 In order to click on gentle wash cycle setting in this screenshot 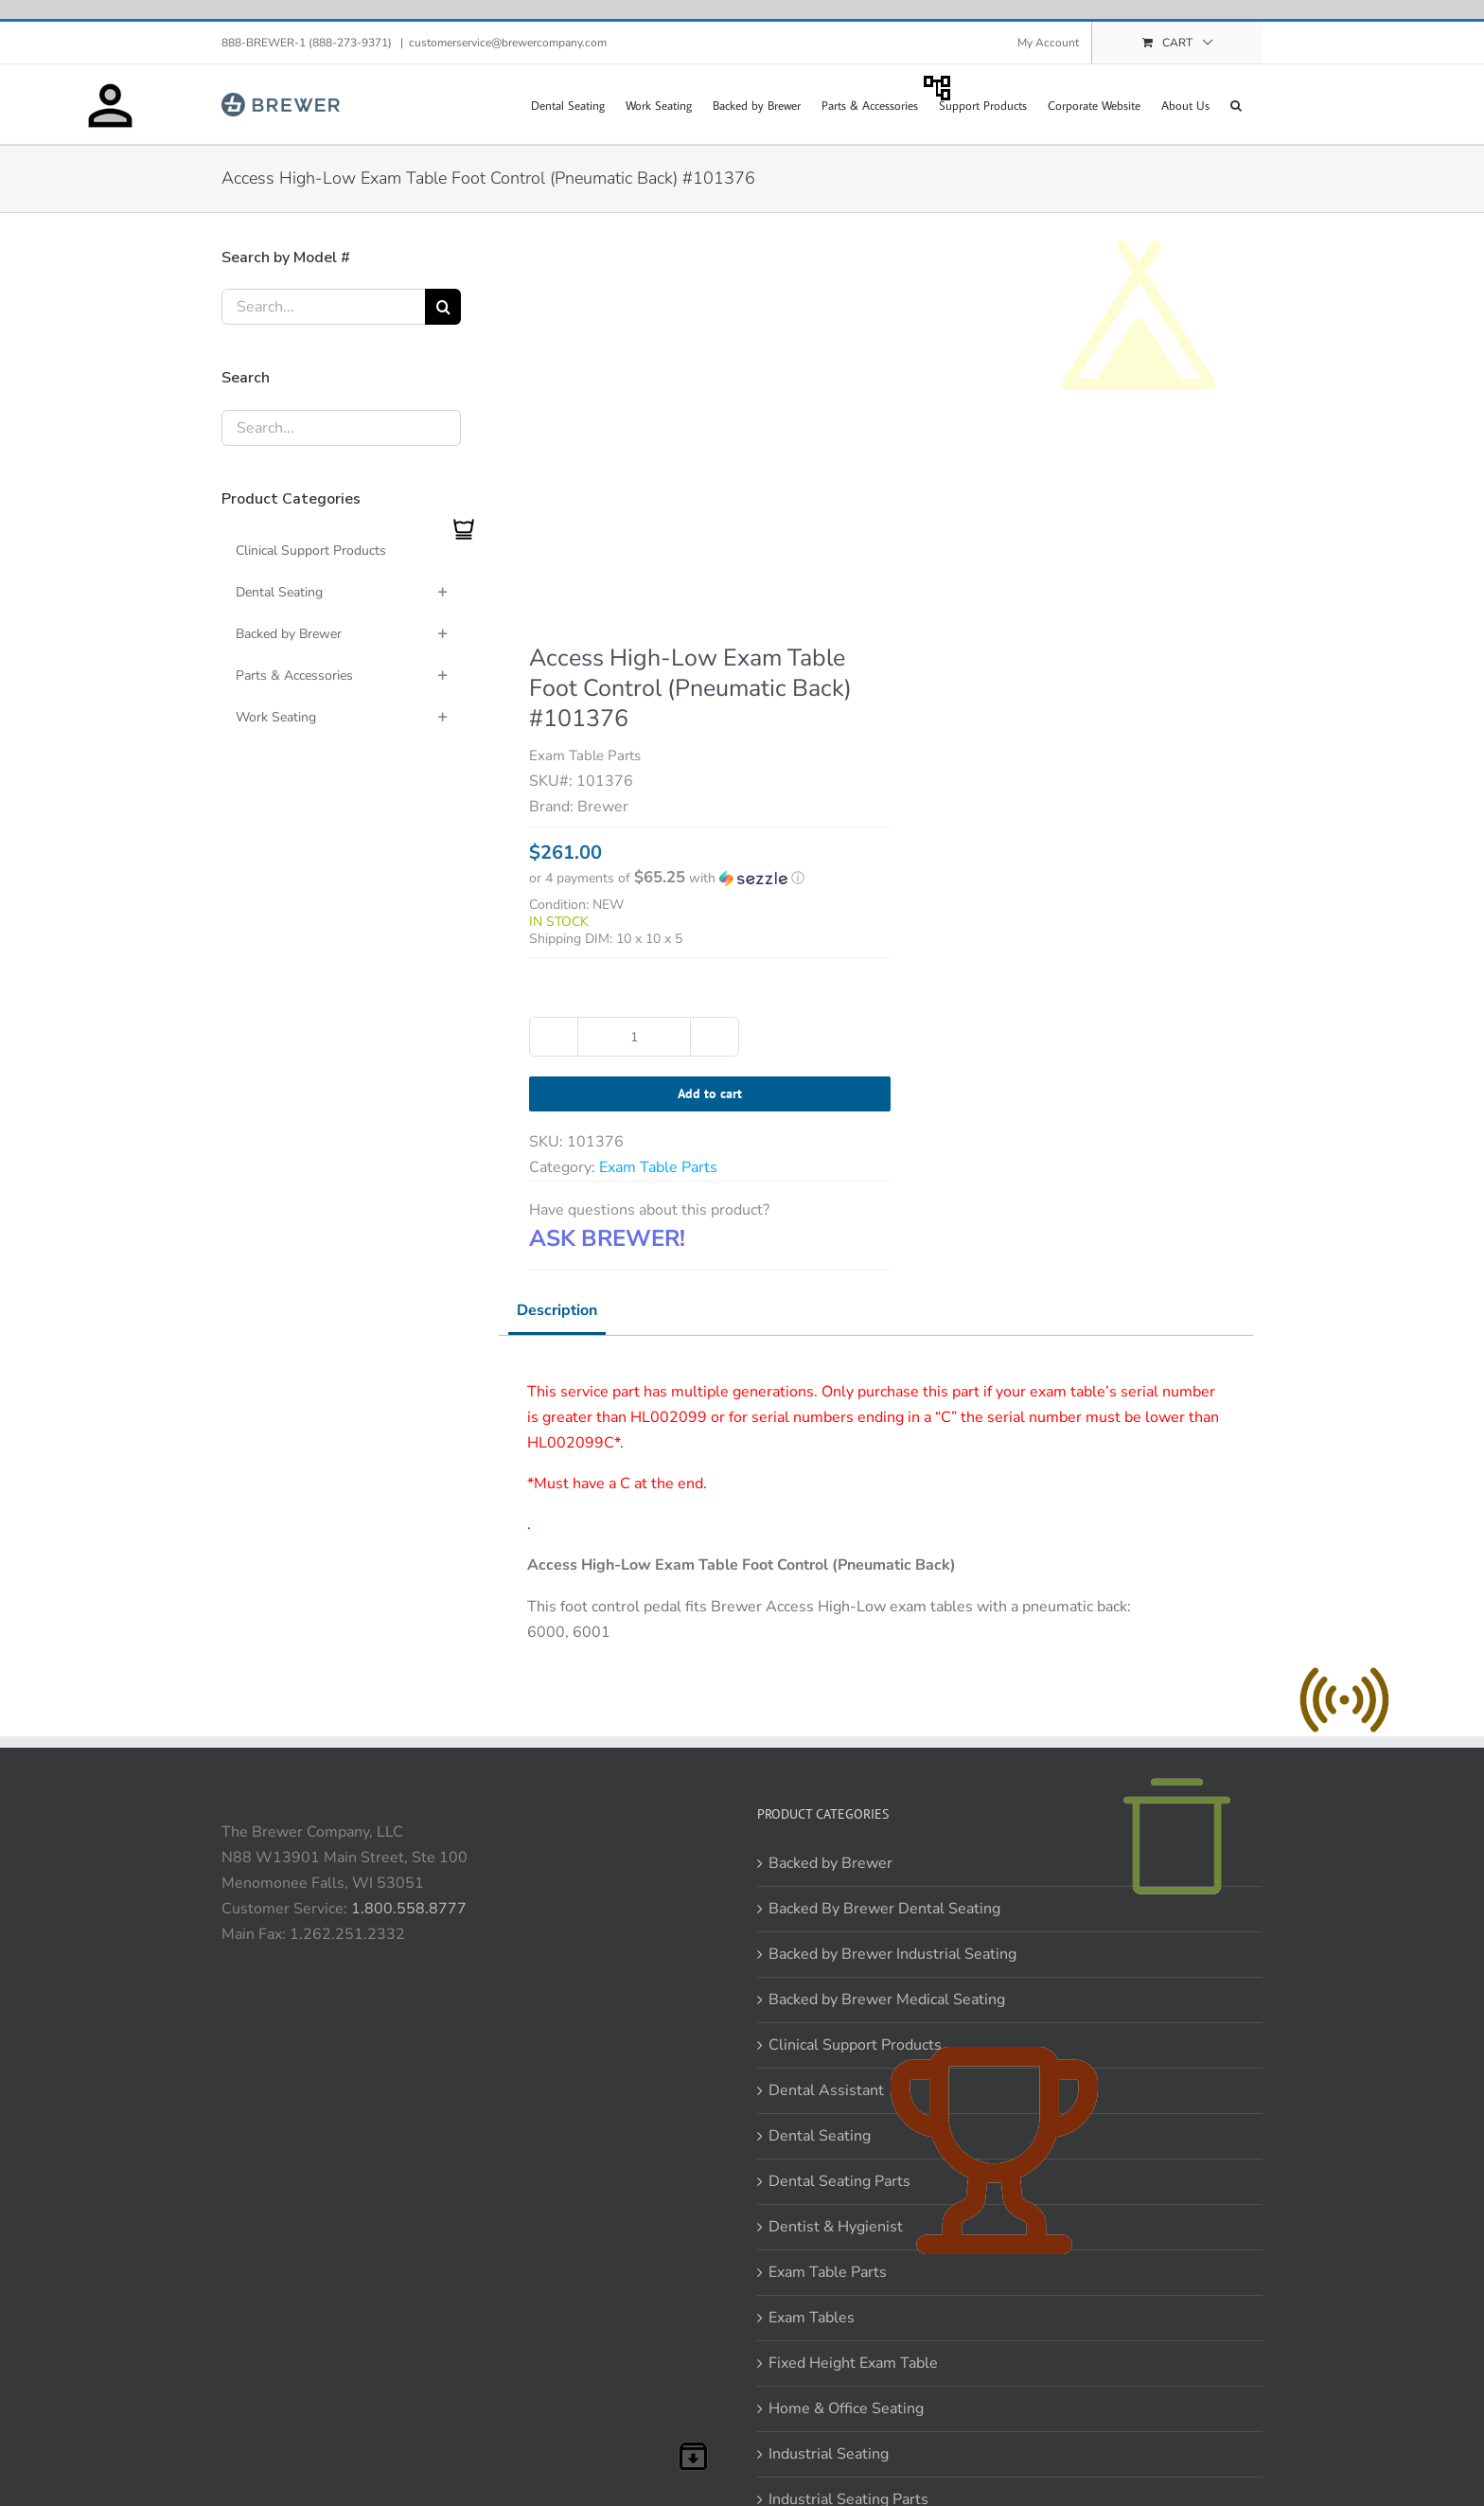, I will do `click(464, 529)`.